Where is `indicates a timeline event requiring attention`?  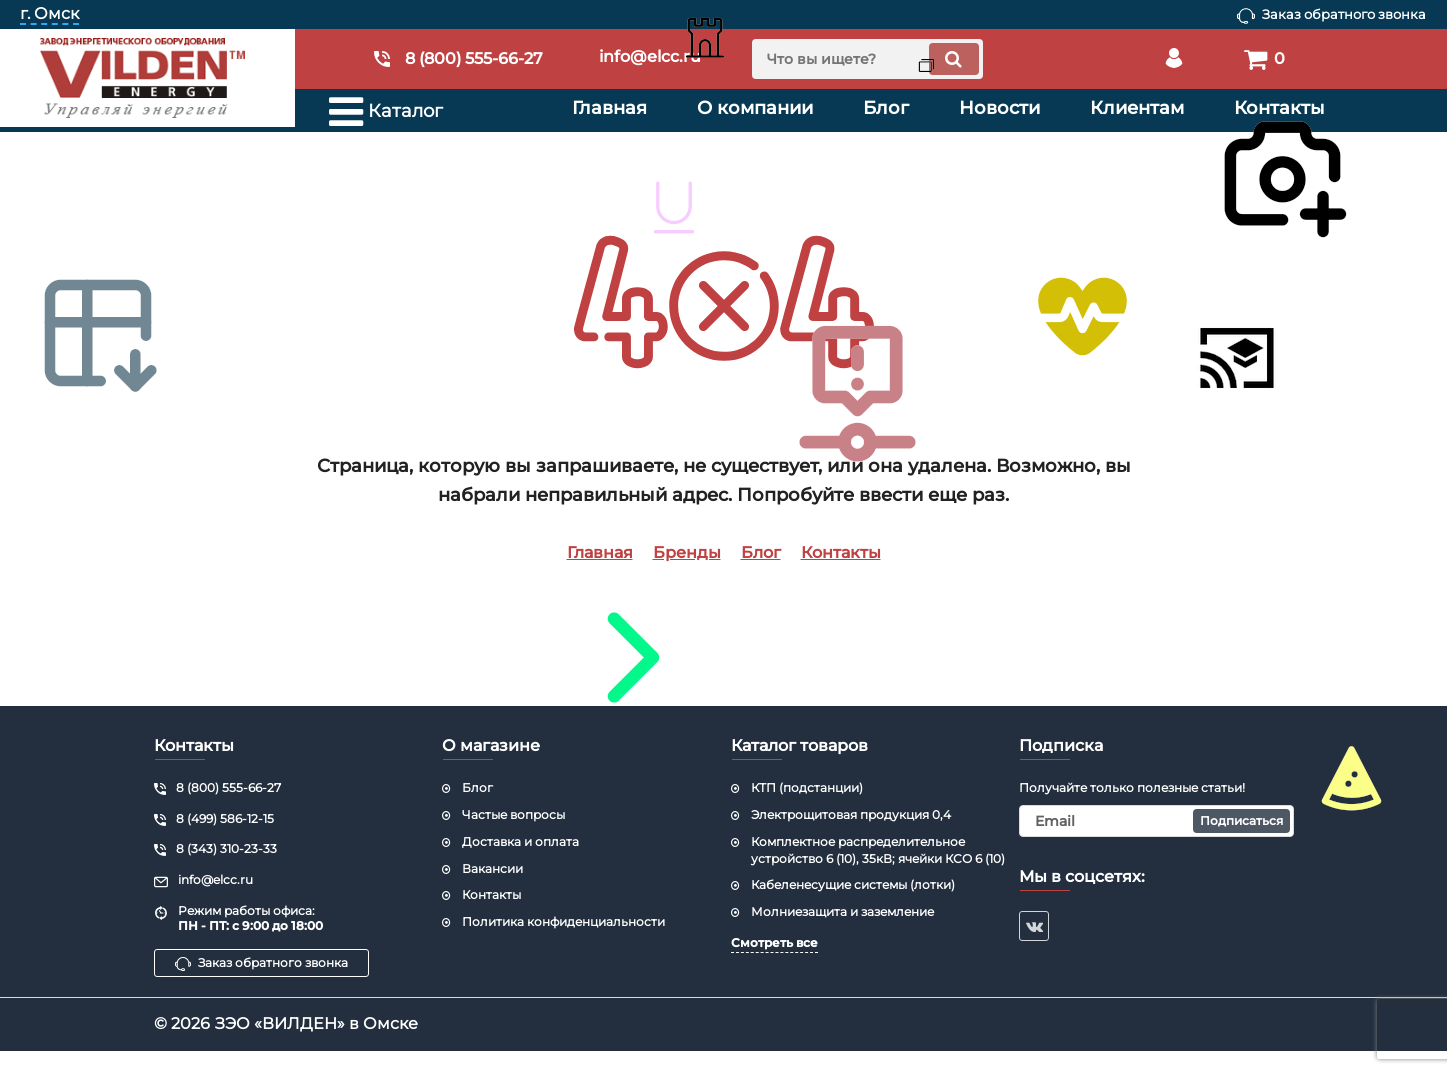
indicates a timeline event requiring attention is located at coordinates (857, 390).